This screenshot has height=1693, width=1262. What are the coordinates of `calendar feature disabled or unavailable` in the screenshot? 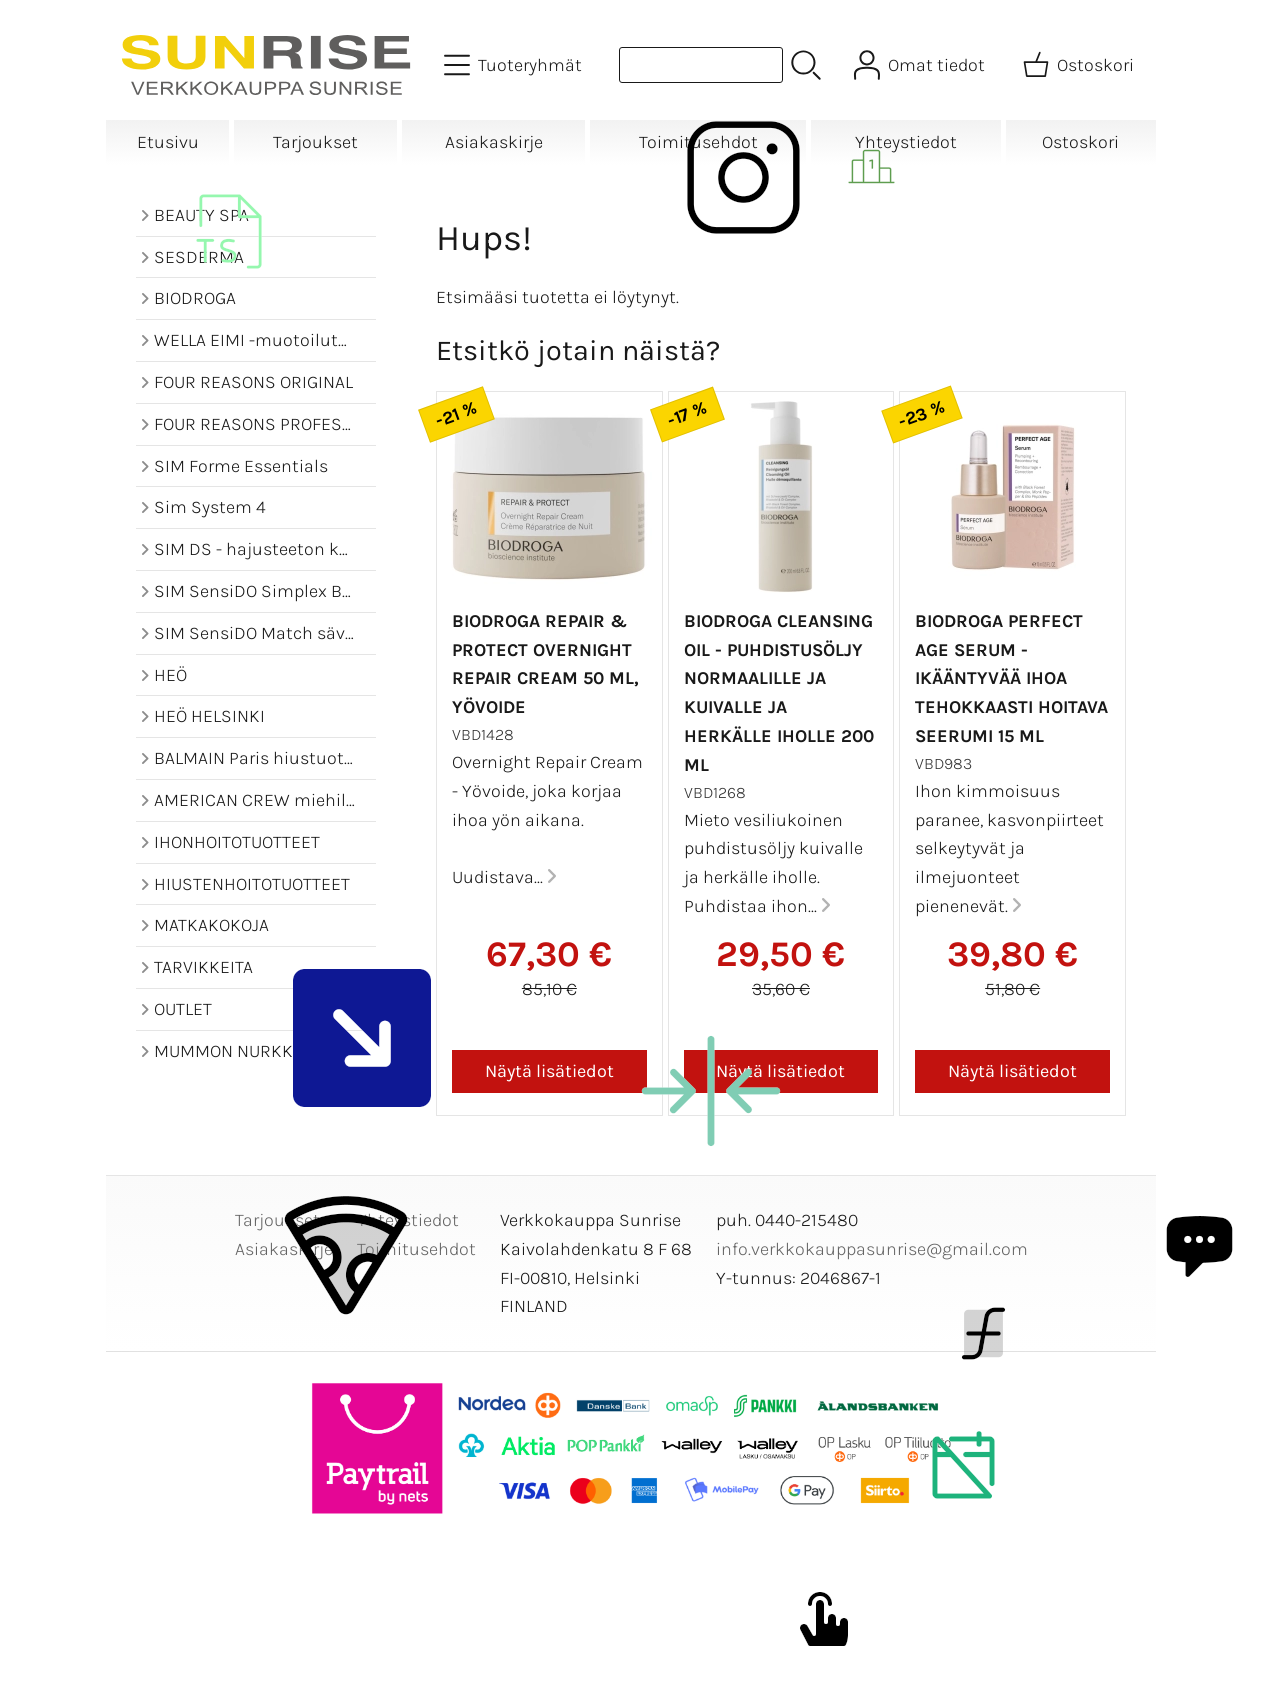 It's located at (963, 1467).